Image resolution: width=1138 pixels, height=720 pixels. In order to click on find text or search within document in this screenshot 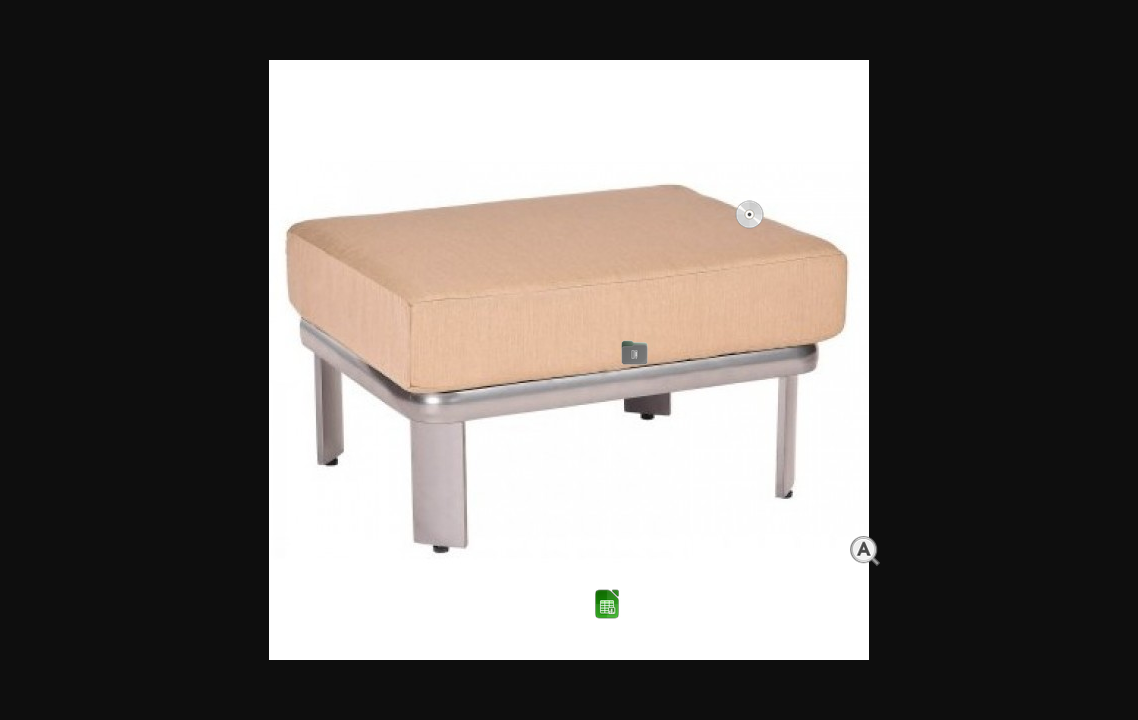, I will do `click(865, 551)`.